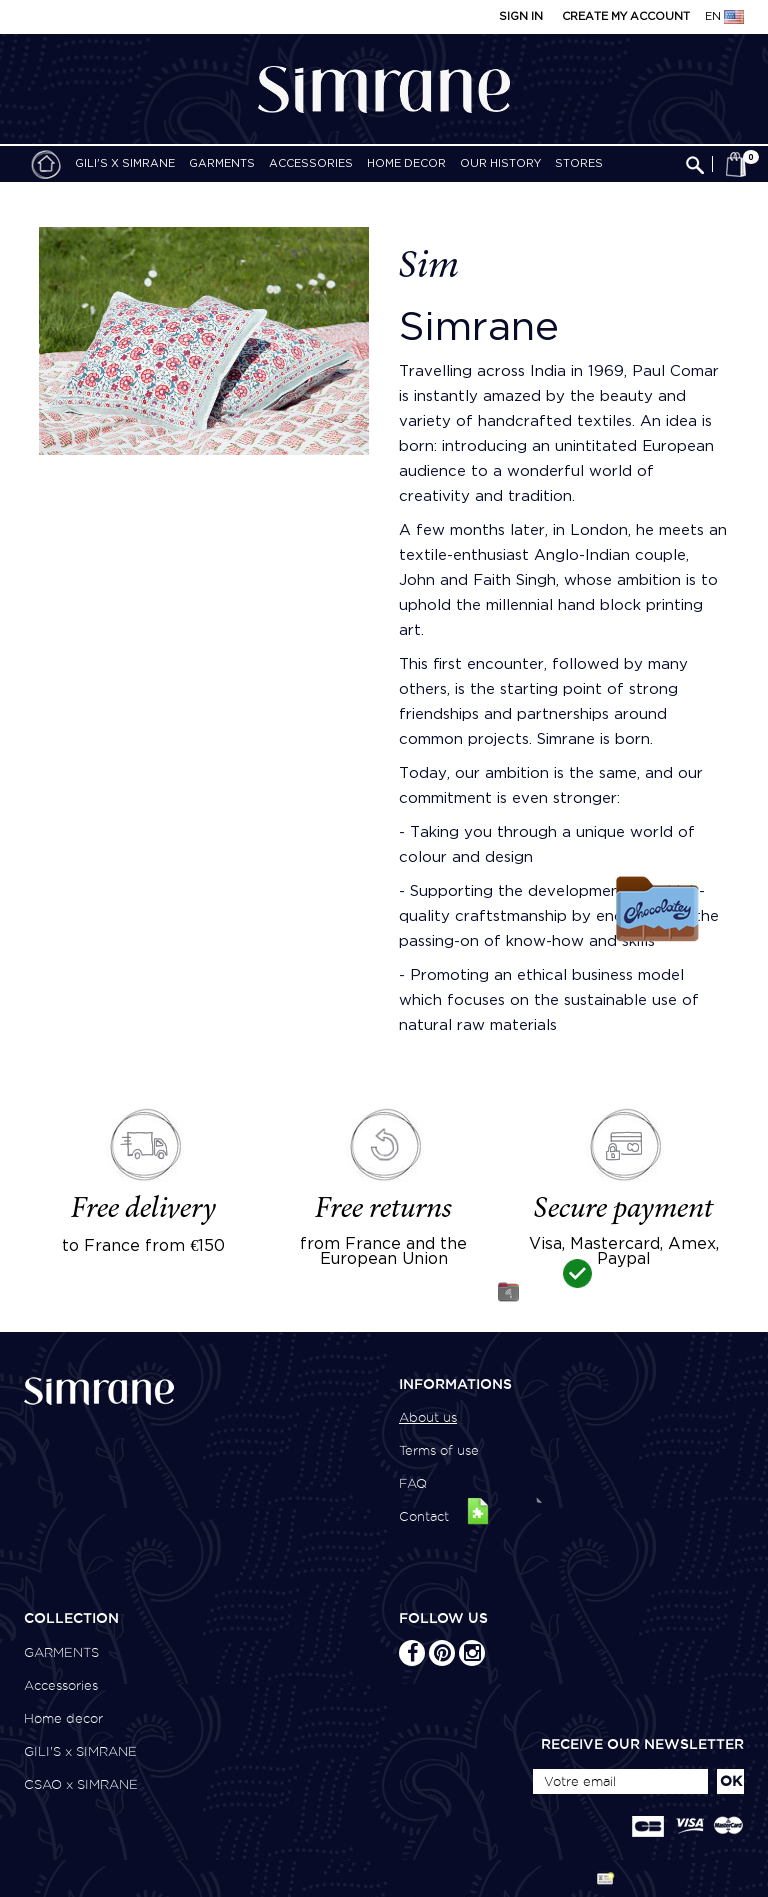  Describe the element at coordinates (504, 1511) in the screenshot. I see `a browser or app extension file` at that location.